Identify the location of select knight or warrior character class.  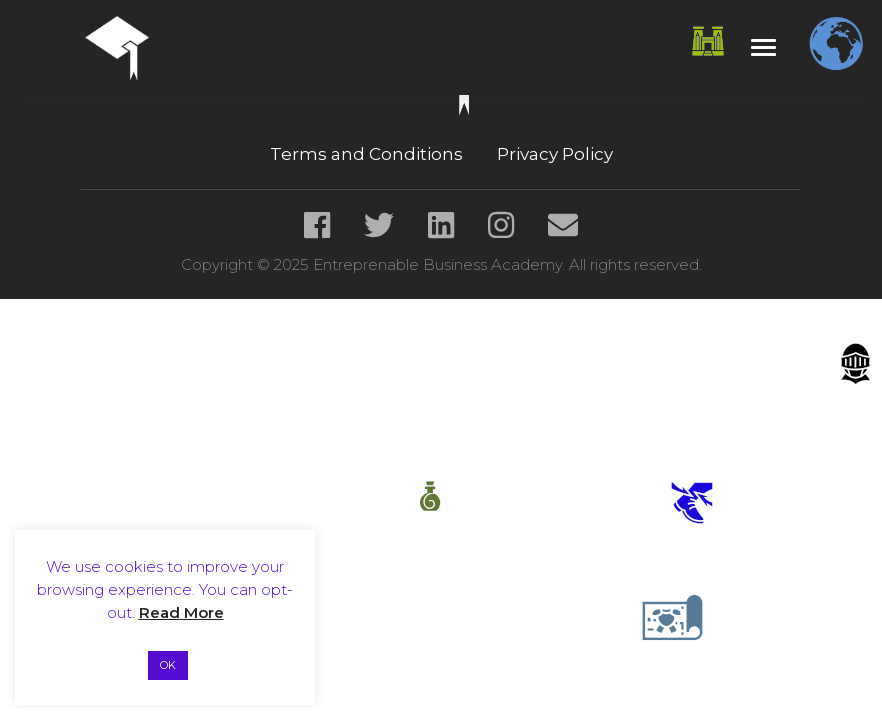
(855, 363).